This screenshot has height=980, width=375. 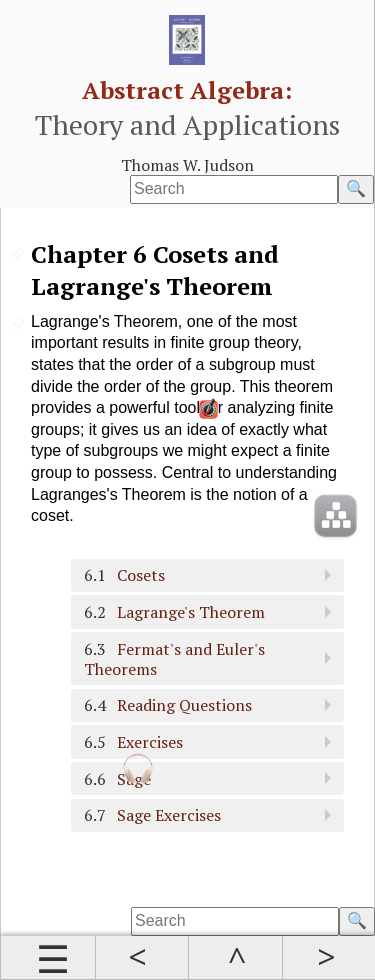 What do you see at coordinates (208, 409) in the screenshot?
I see `open digital color meter utility` at bounding box center [208, 409].